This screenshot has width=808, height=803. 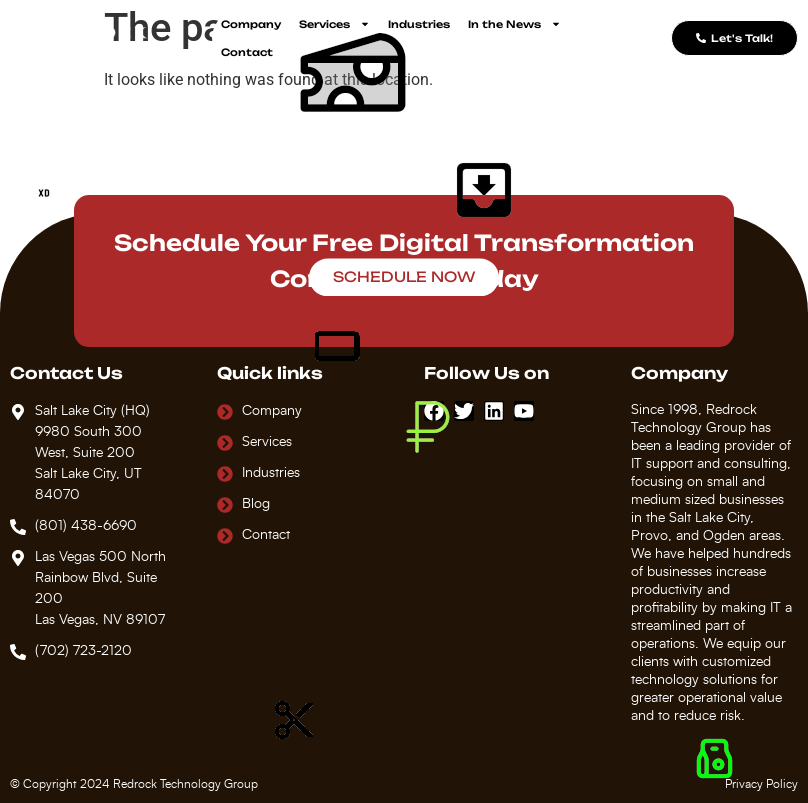 What do you see at coordinates (714, 758) in the screenshot?
I see `view your shopping bag` at bounding box center [714, 758].